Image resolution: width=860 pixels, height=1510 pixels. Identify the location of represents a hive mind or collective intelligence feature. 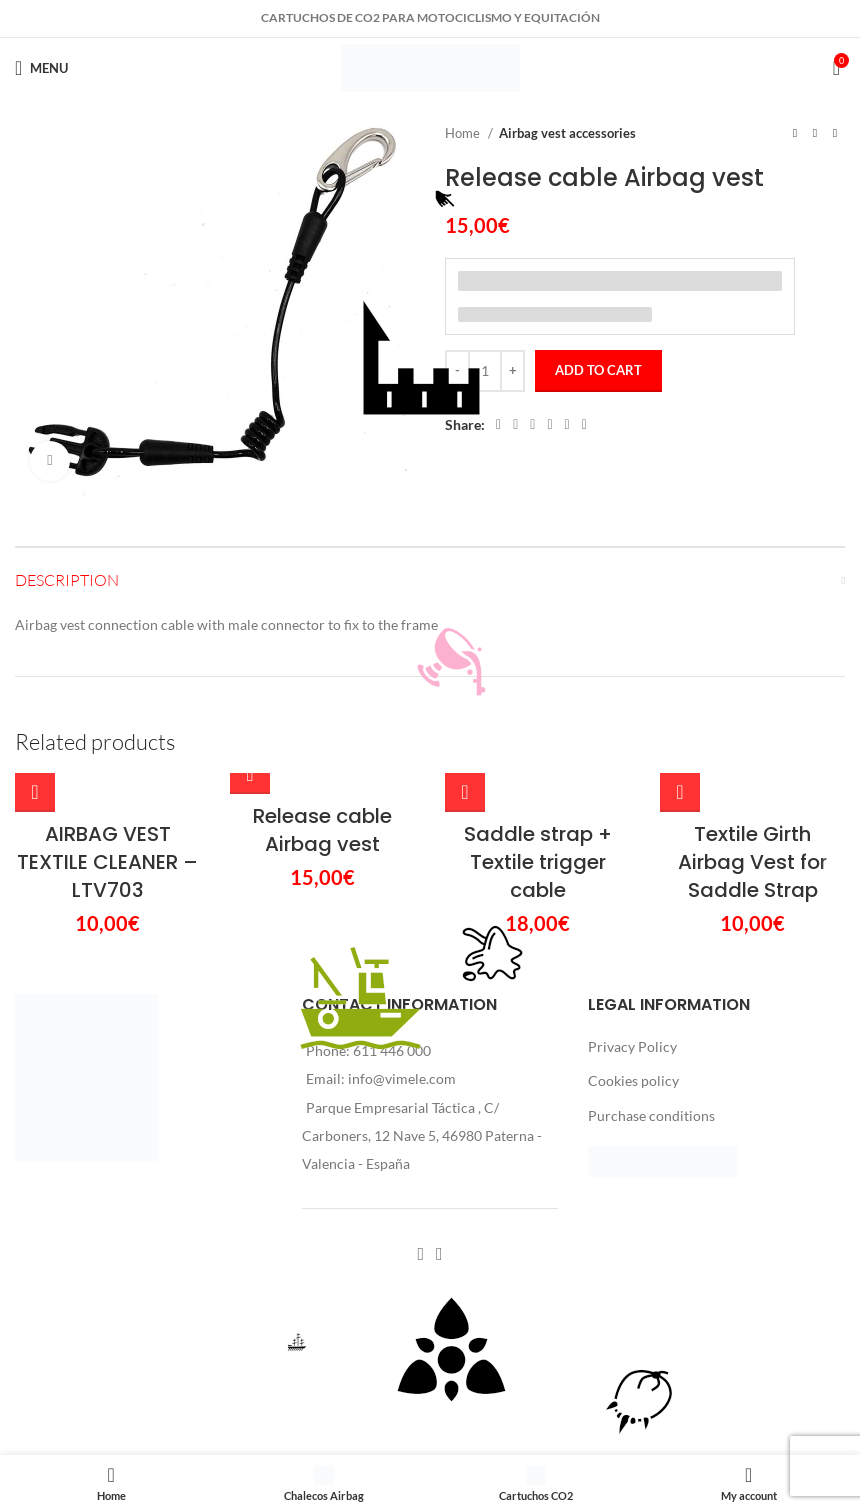
(451, 1349).